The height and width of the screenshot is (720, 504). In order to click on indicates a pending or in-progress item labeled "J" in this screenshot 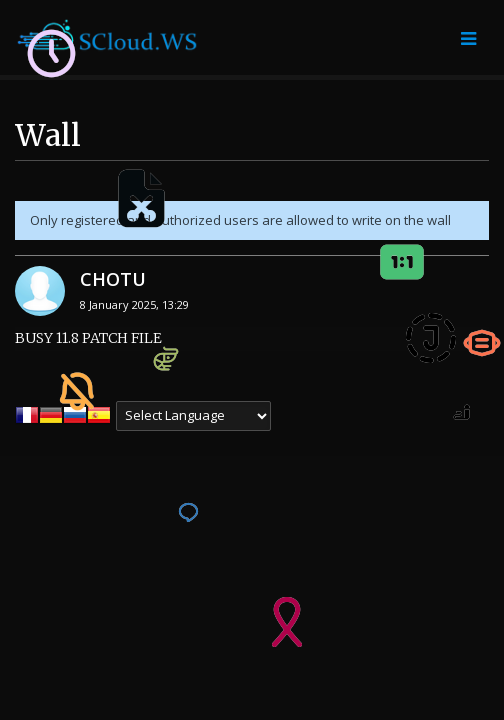, I will do `click(431, 338)`.